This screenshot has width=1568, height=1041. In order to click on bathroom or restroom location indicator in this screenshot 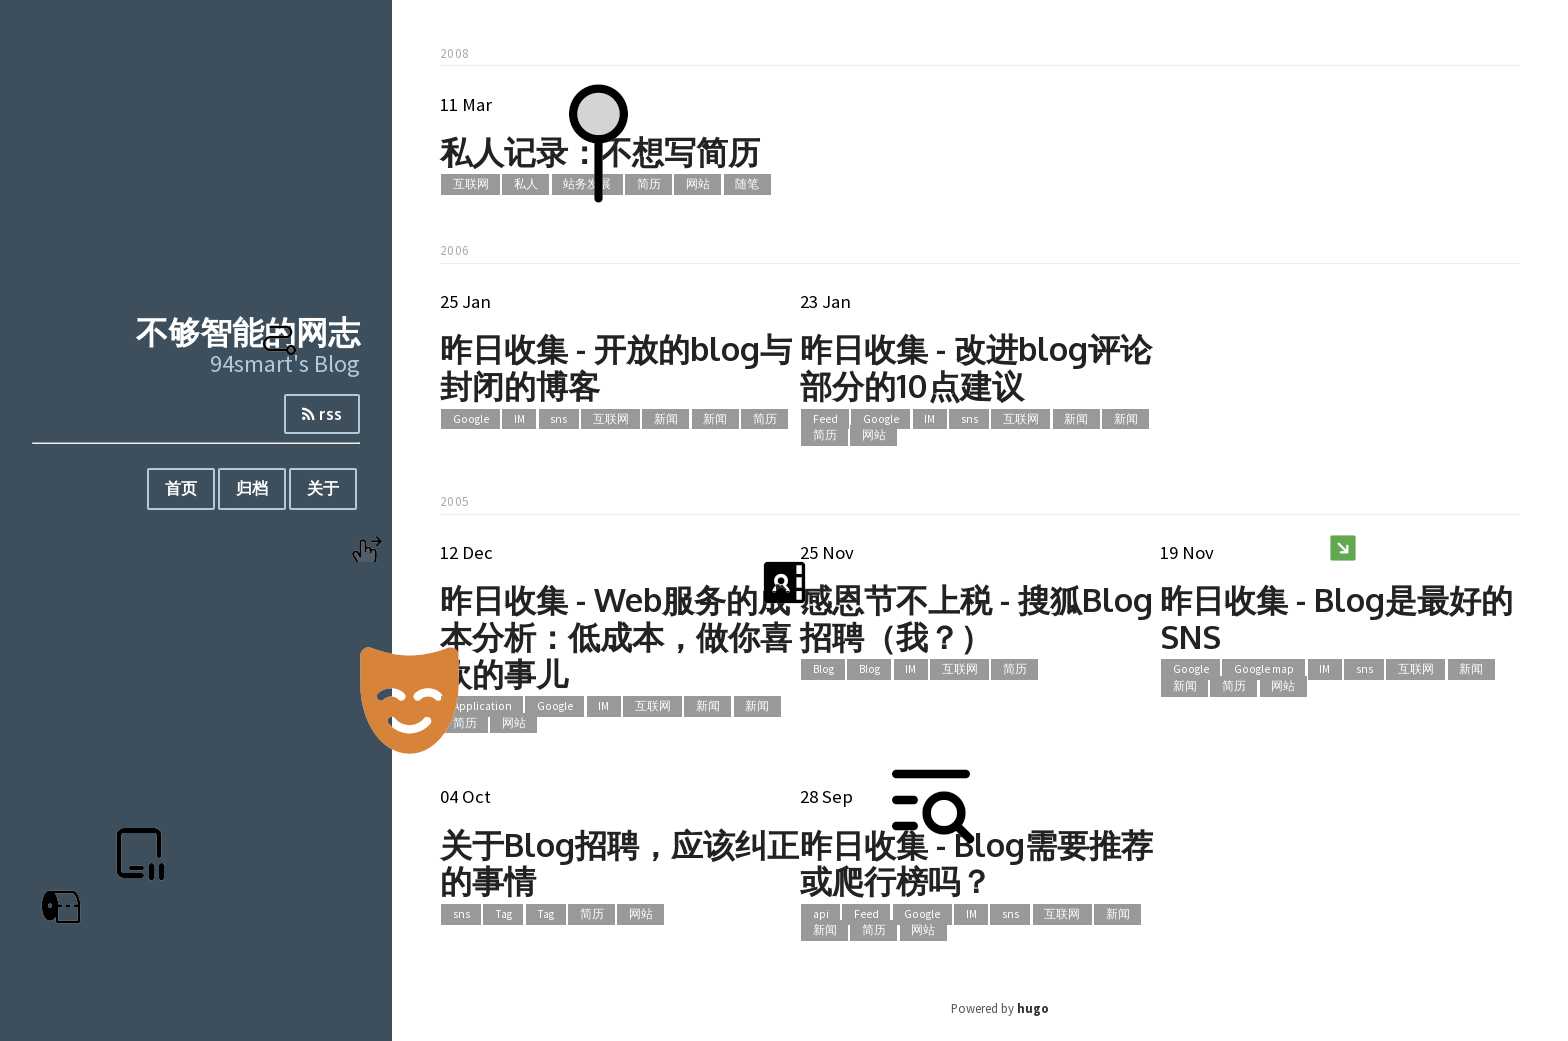, I will do `click(61, 907)`.